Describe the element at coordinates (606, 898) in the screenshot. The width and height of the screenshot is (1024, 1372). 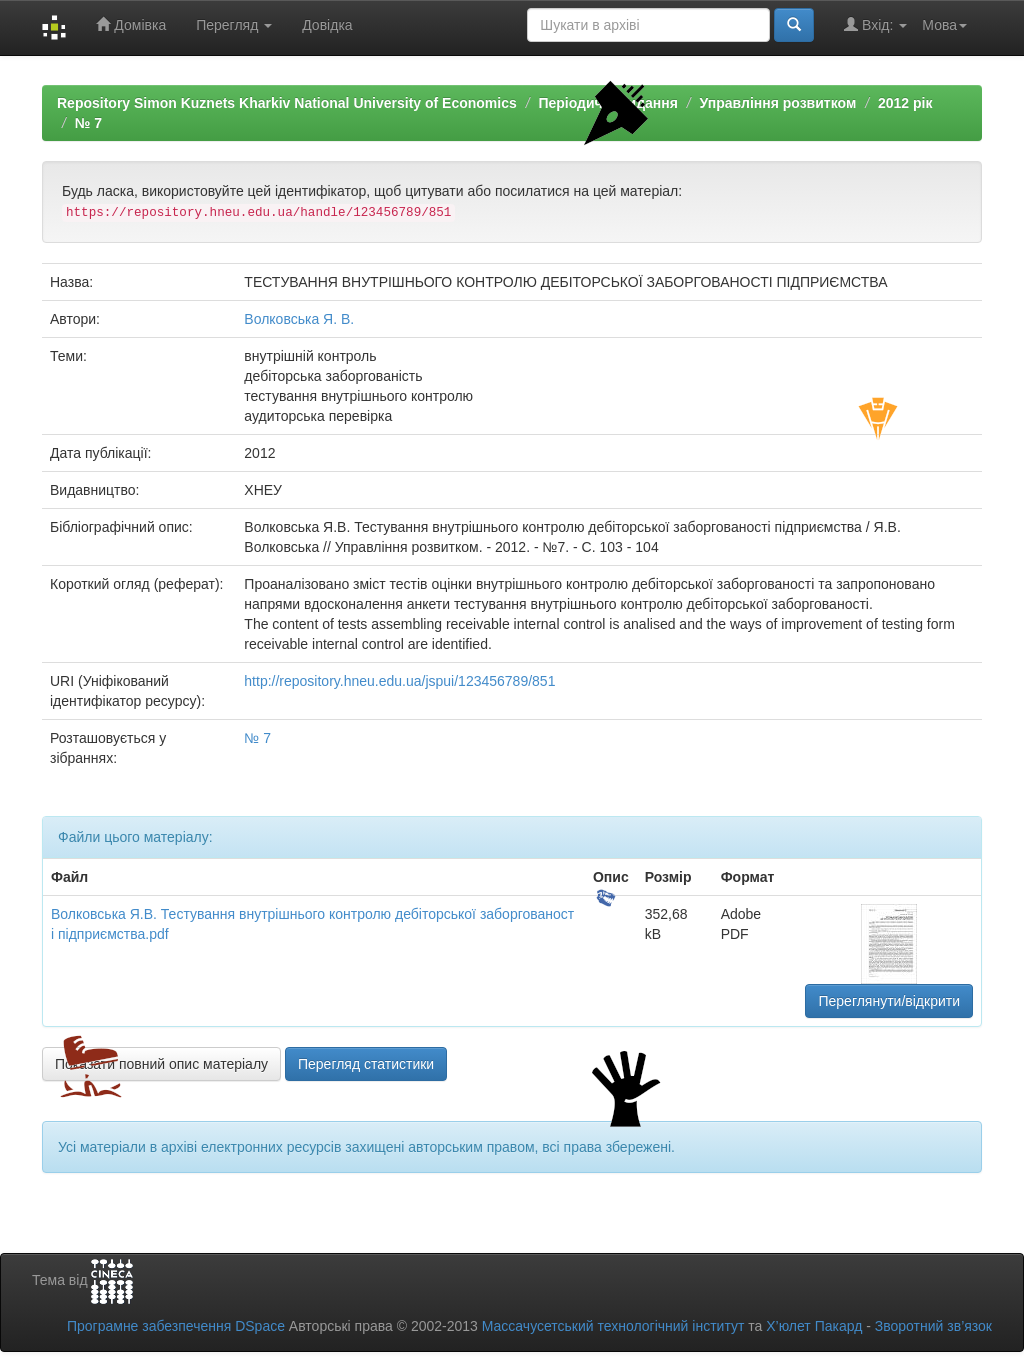
I see `access dinosaur or paleontology content` at that location.